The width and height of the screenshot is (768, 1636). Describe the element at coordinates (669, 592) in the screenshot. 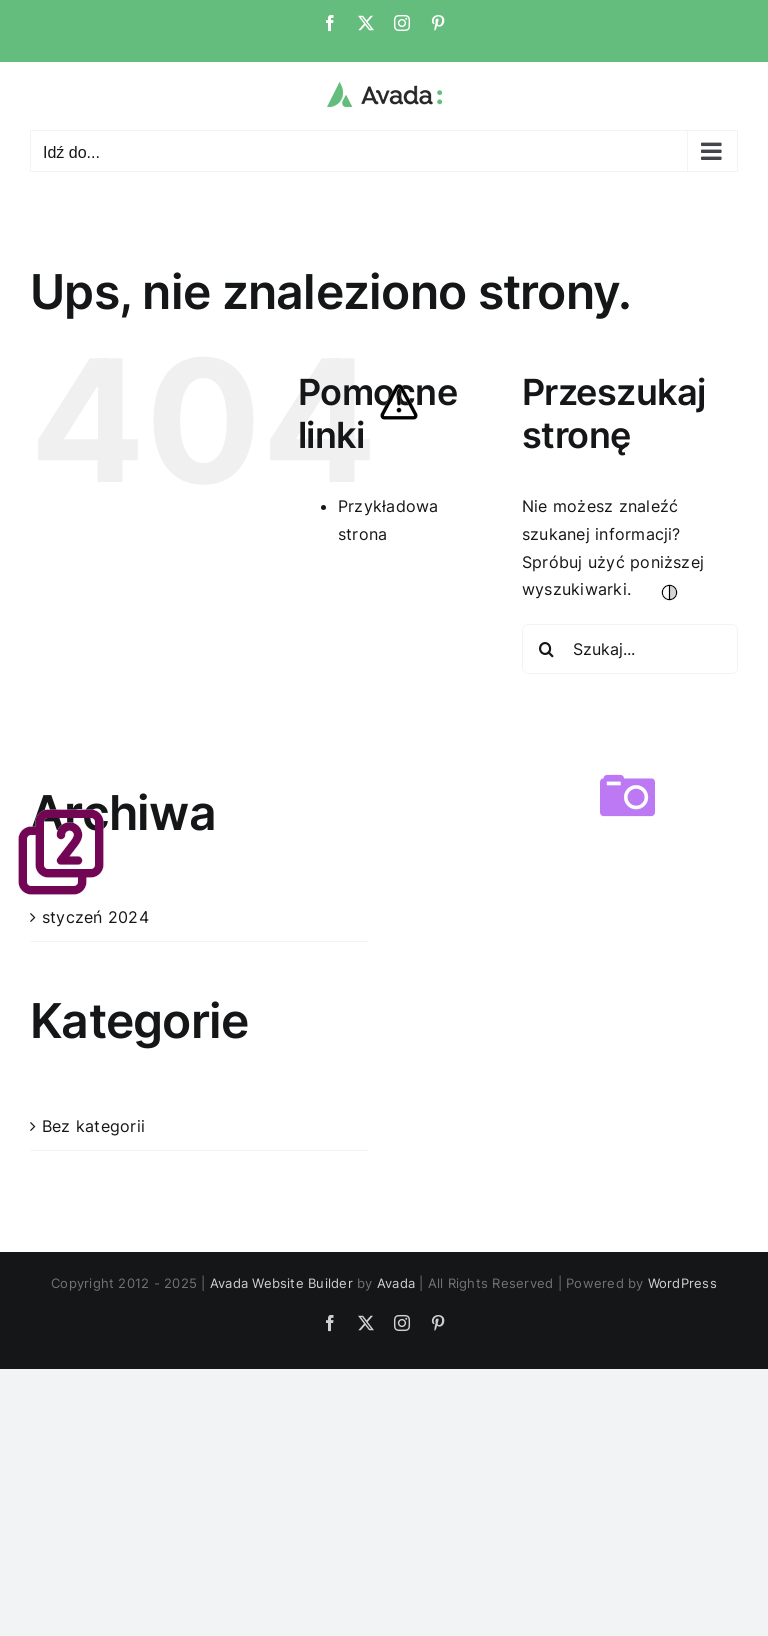

I see `toggle between light and dark mode` at that location.